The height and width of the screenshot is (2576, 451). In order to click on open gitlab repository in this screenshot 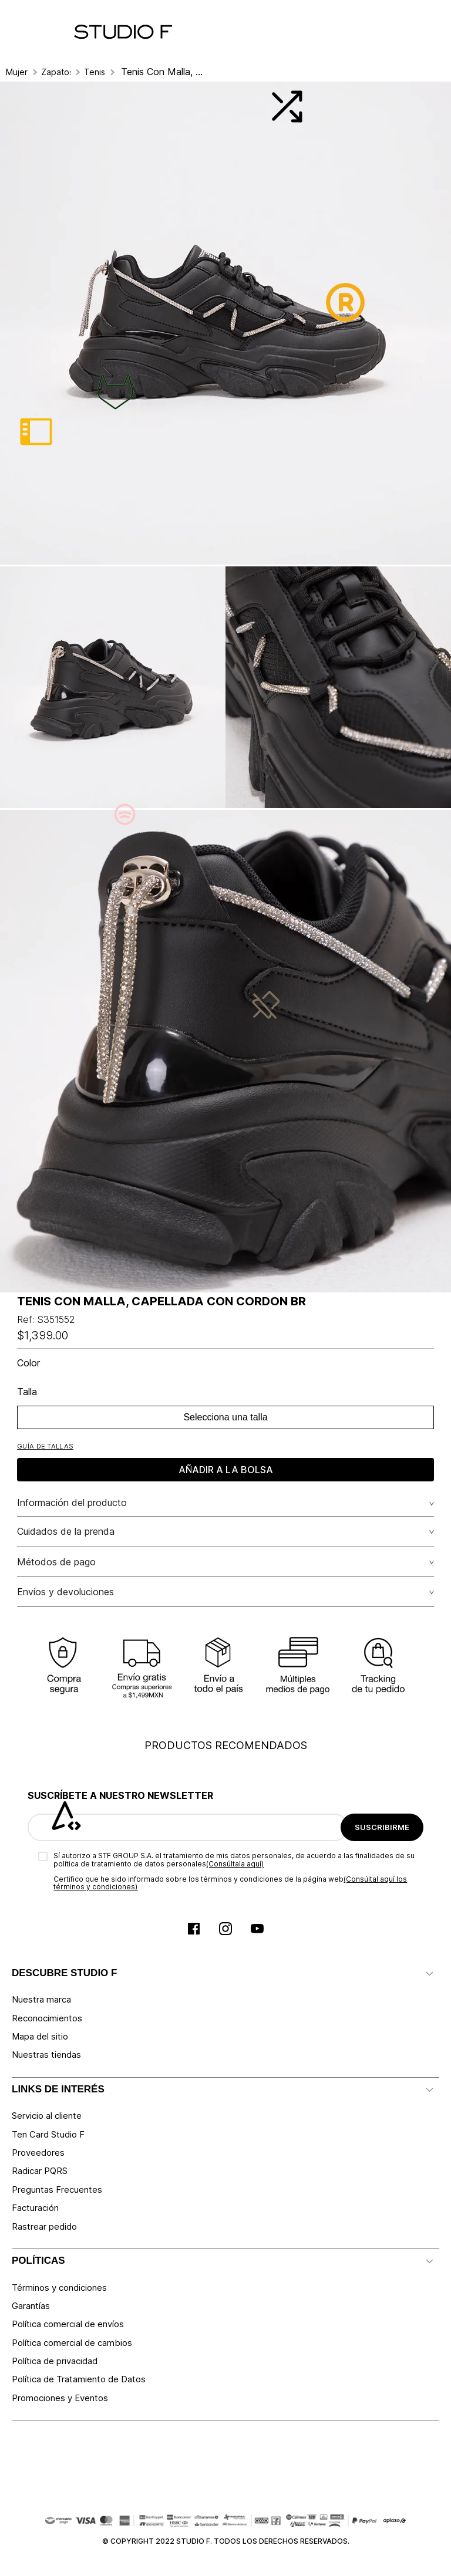, I will do `click(115, 391)`.